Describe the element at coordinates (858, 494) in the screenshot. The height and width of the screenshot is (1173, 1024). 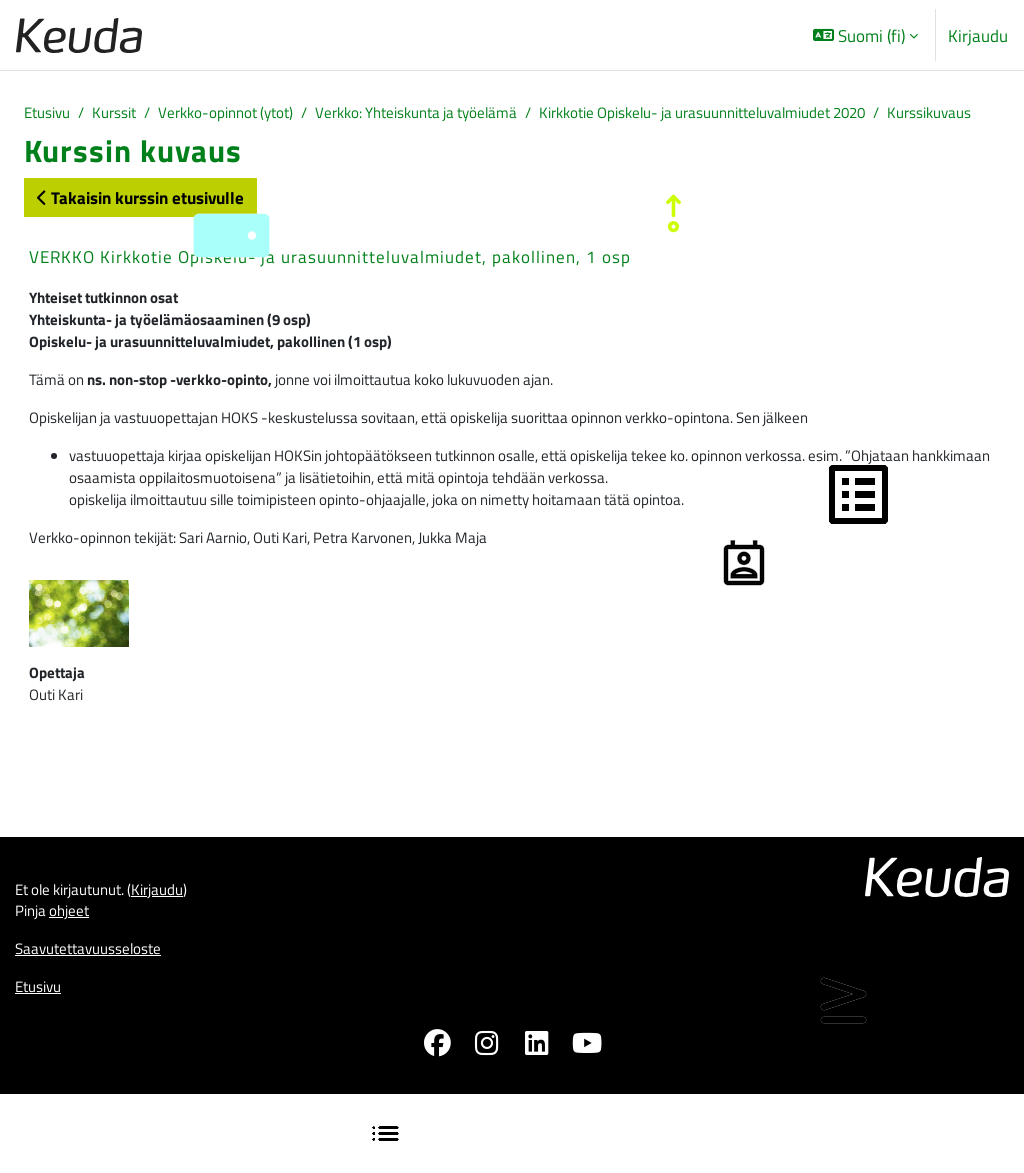
I see `view list details or summary` at that location.